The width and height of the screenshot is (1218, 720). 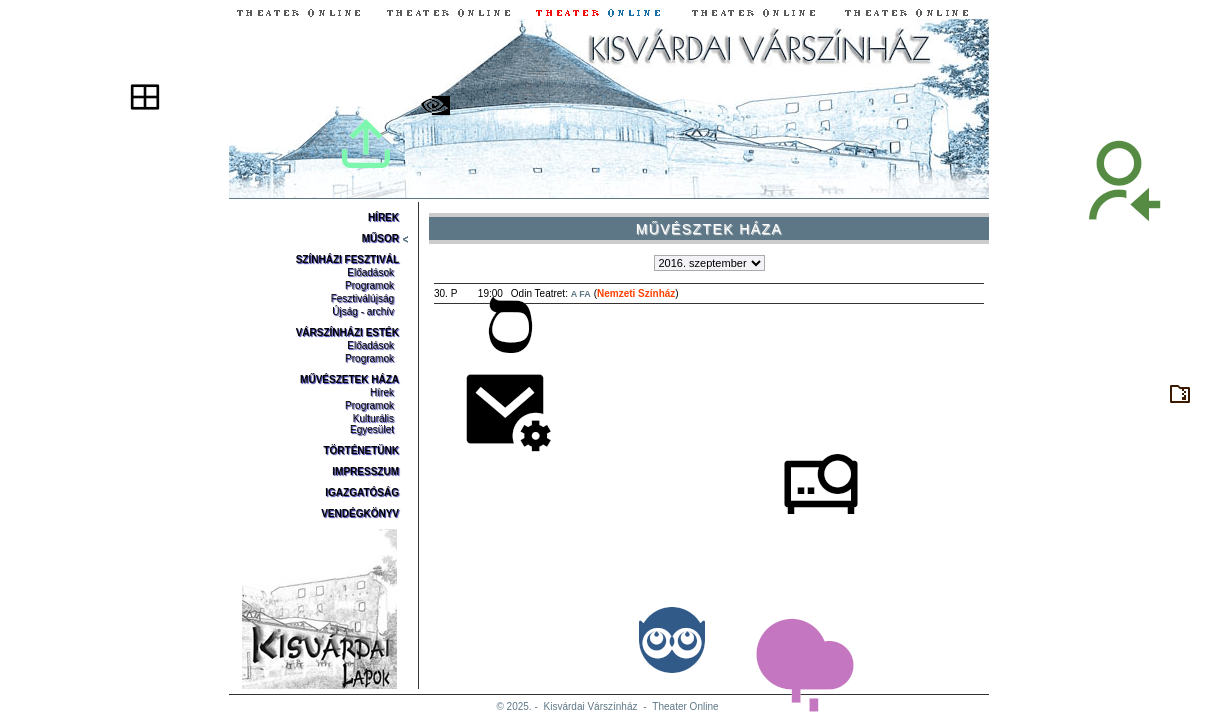 What do you see at coordinates (672, 640) in the screenshot?
I see `visit ulule crowdfunding platform` at bounding box center [672, 640].